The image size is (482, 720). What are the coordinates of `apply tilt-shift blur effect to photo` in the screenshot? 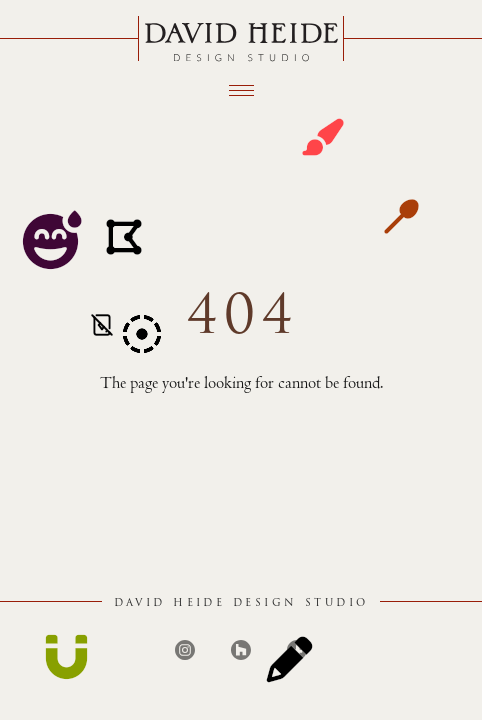 It's located at (142, 334).